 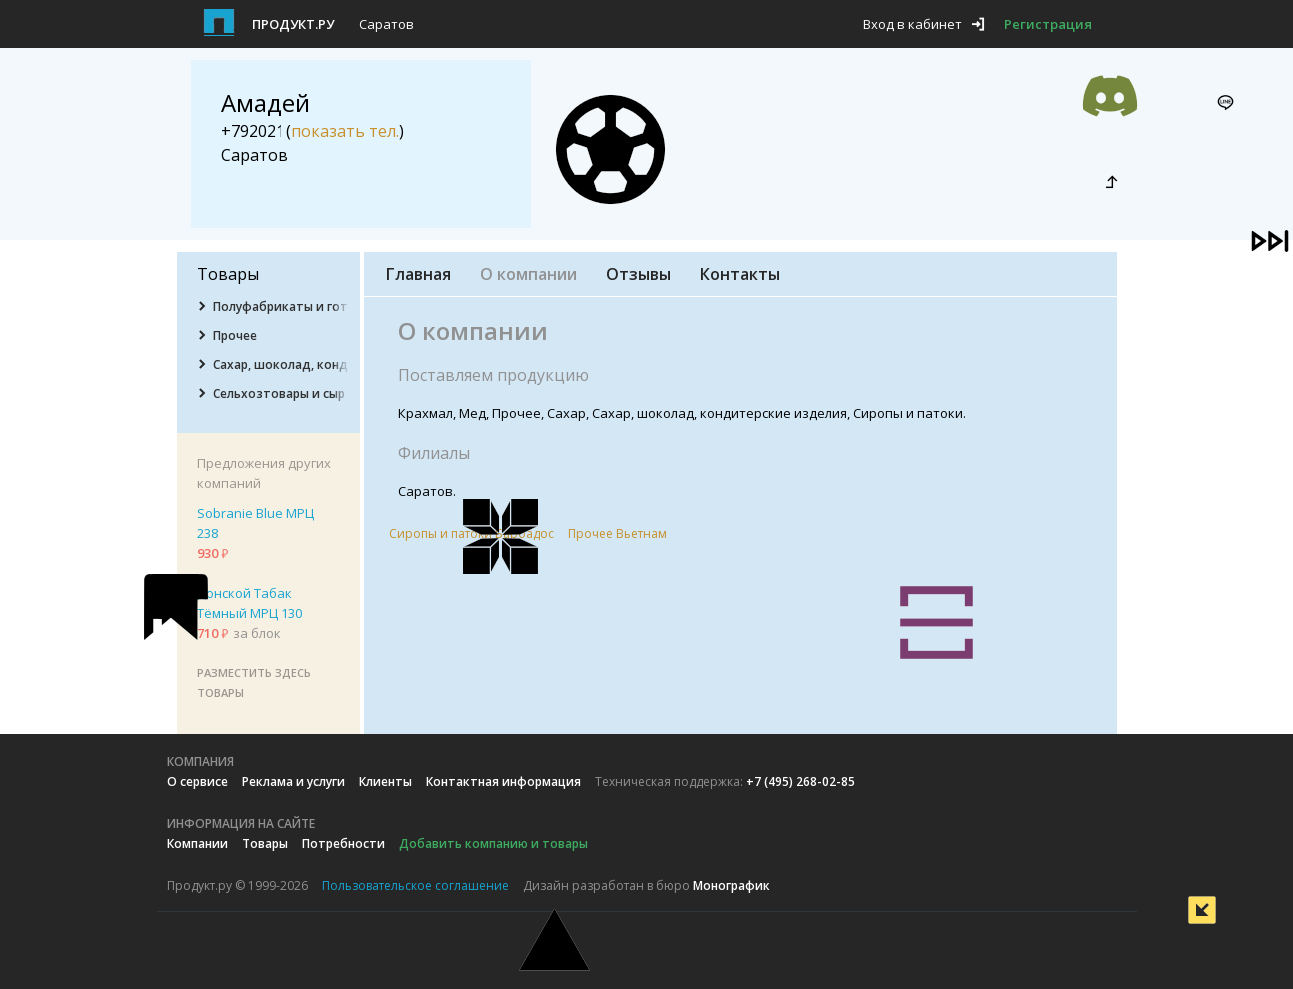 What do you see at coordinates (1111, 182) in the screenshot?
I see `turn right then continue forward` at bounding box center [1111, 182].